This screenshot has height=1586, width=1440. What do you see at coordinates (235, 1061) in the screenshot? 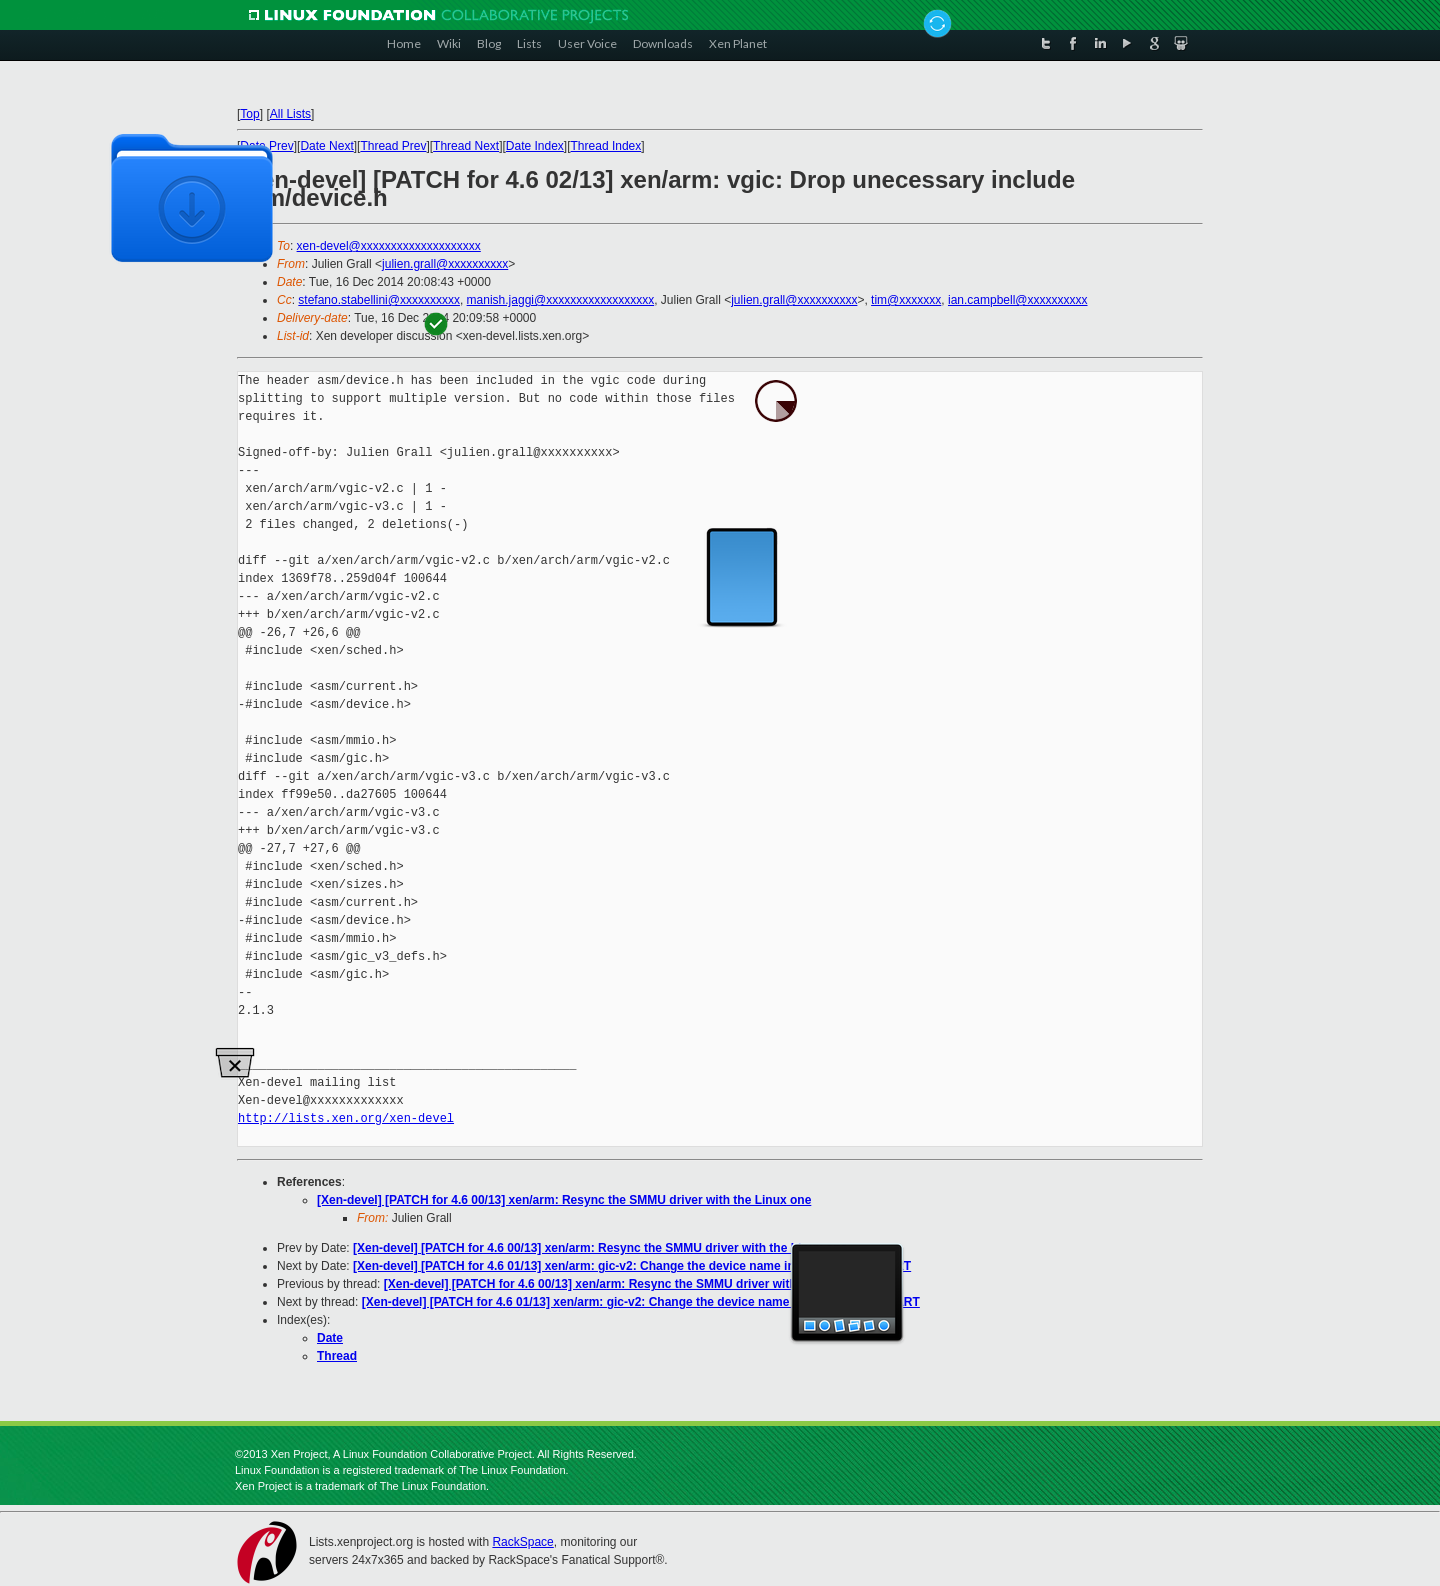
I see `access junk mail folder` at bounding box center [235, 1061].